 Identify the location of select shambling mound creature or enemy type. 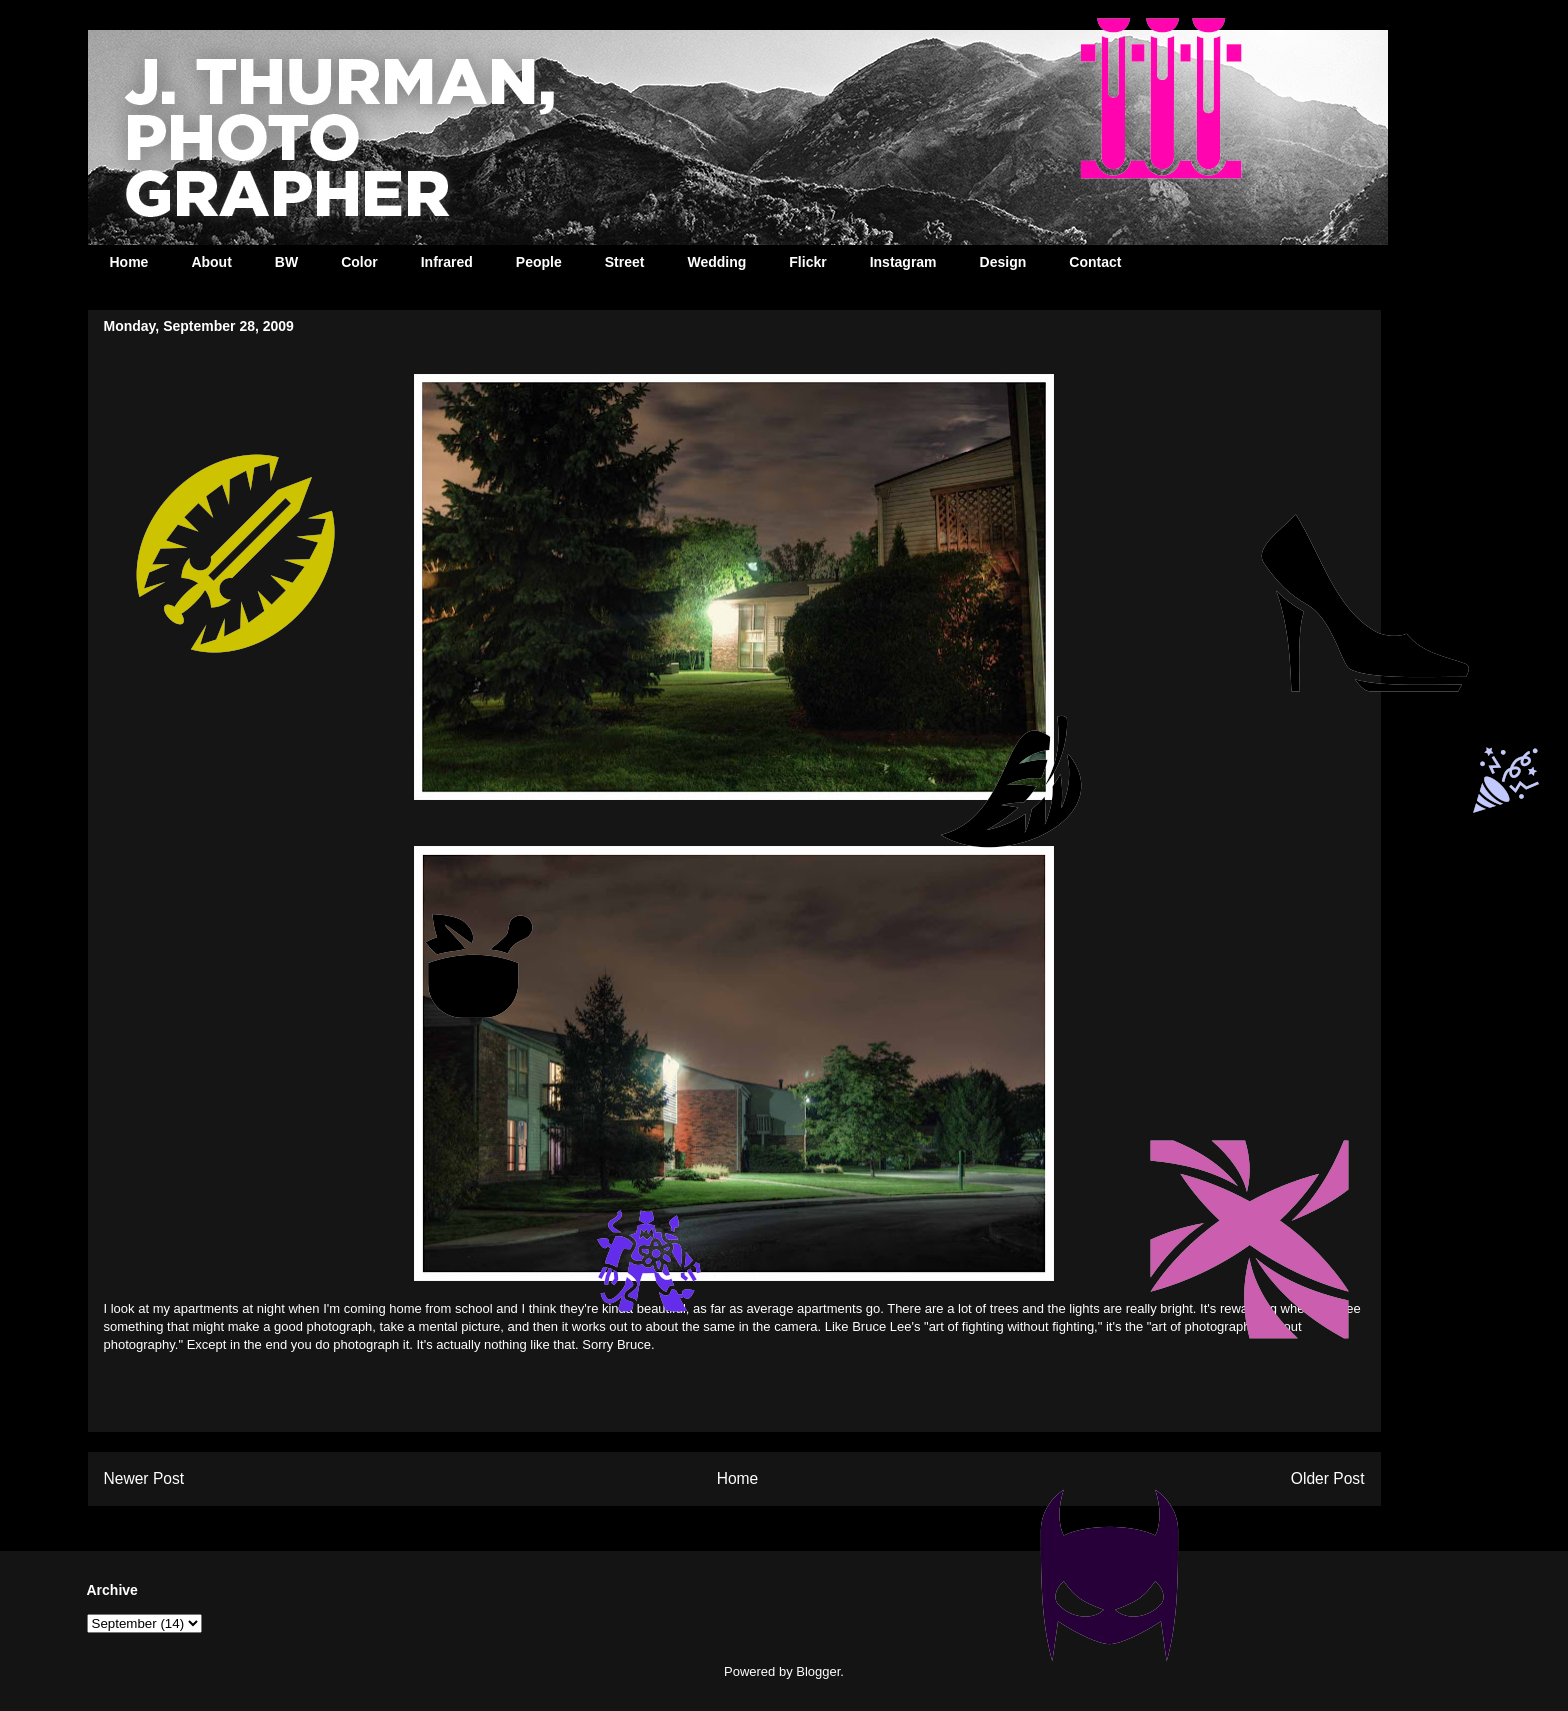
(649, 1261).